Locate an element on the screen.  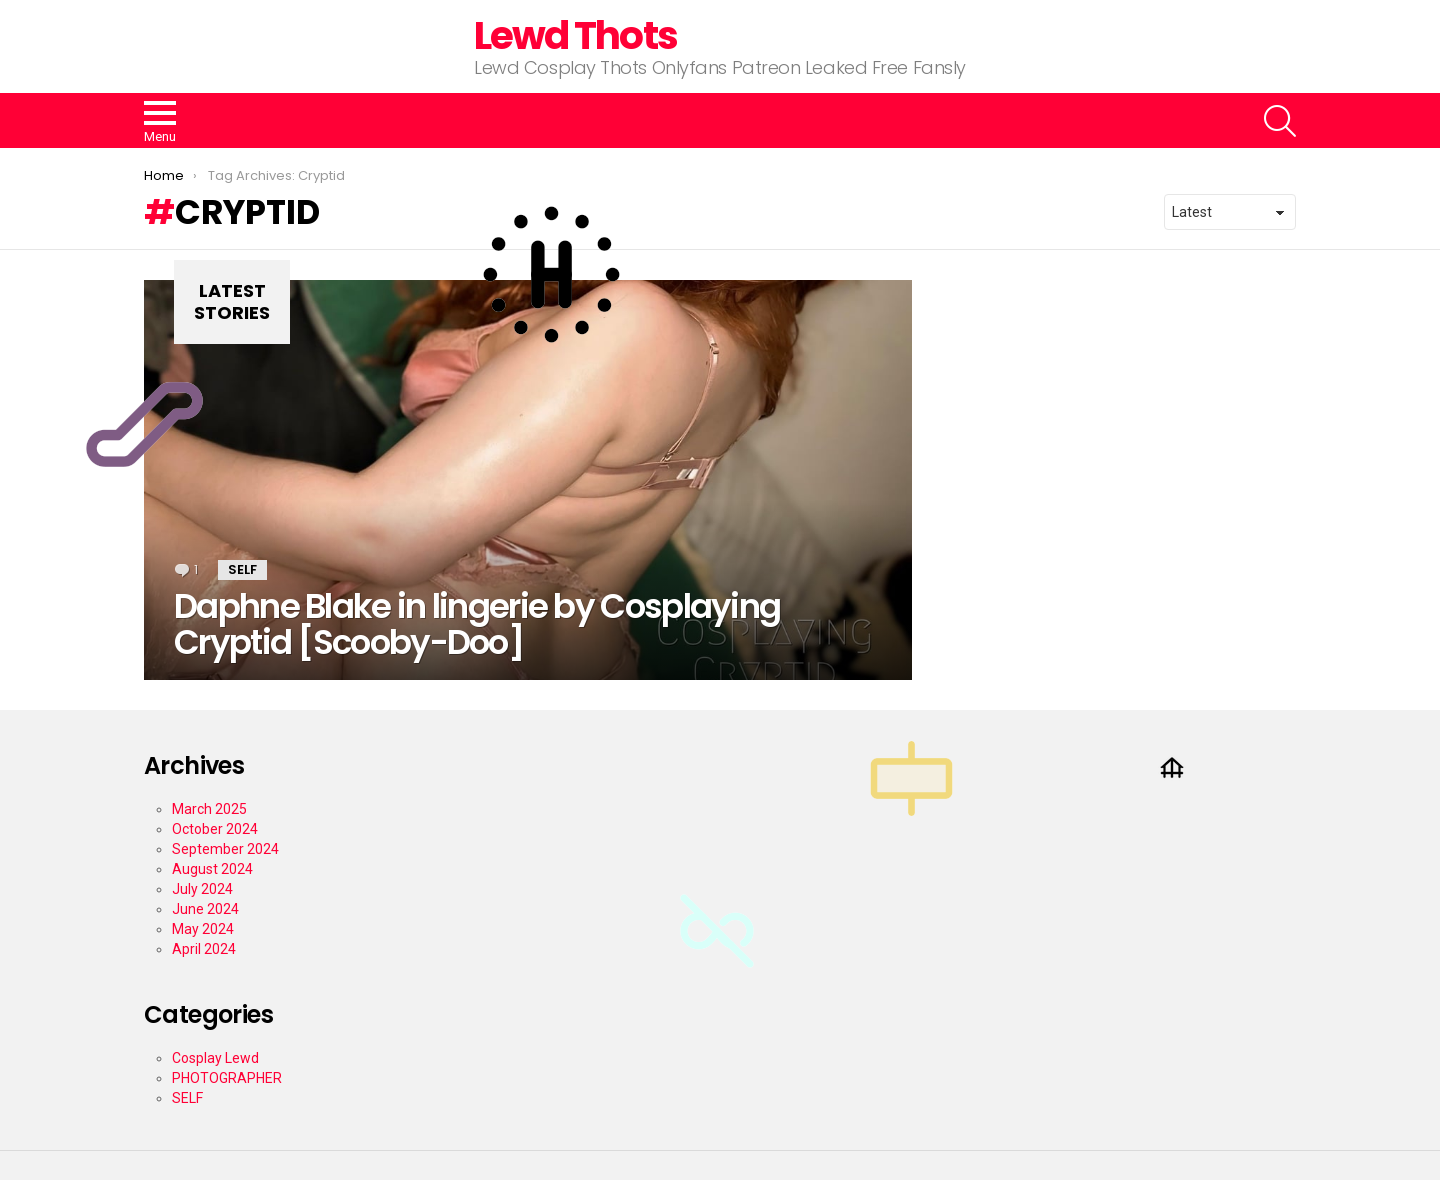
disable infinite scroll or loop mode is located at coordinates (717, 931).